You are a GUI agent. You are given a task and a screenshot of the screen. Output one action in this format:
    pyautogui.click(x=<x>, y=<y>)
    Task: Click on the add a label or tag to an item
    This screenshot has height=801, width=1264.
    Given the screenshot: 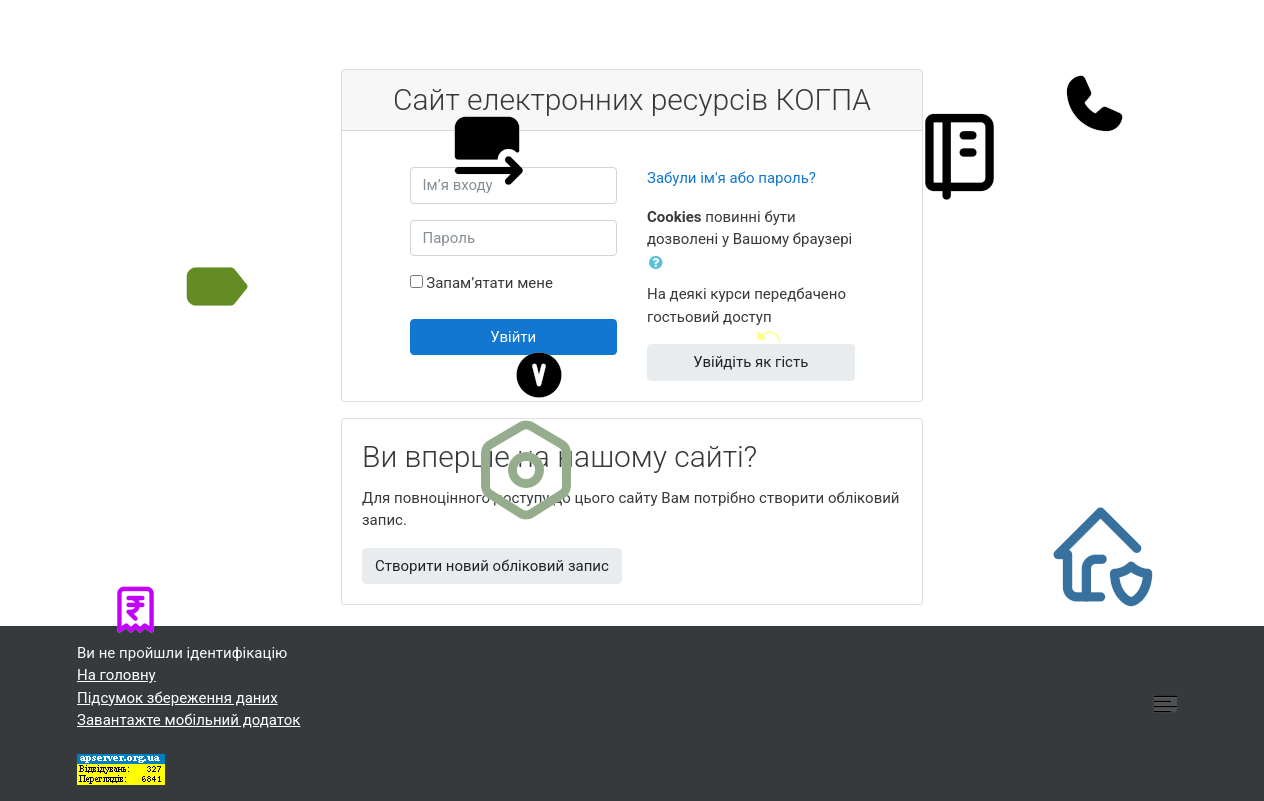 What is the action you would take?
    pyautogui.click(x=215, y=286)
    